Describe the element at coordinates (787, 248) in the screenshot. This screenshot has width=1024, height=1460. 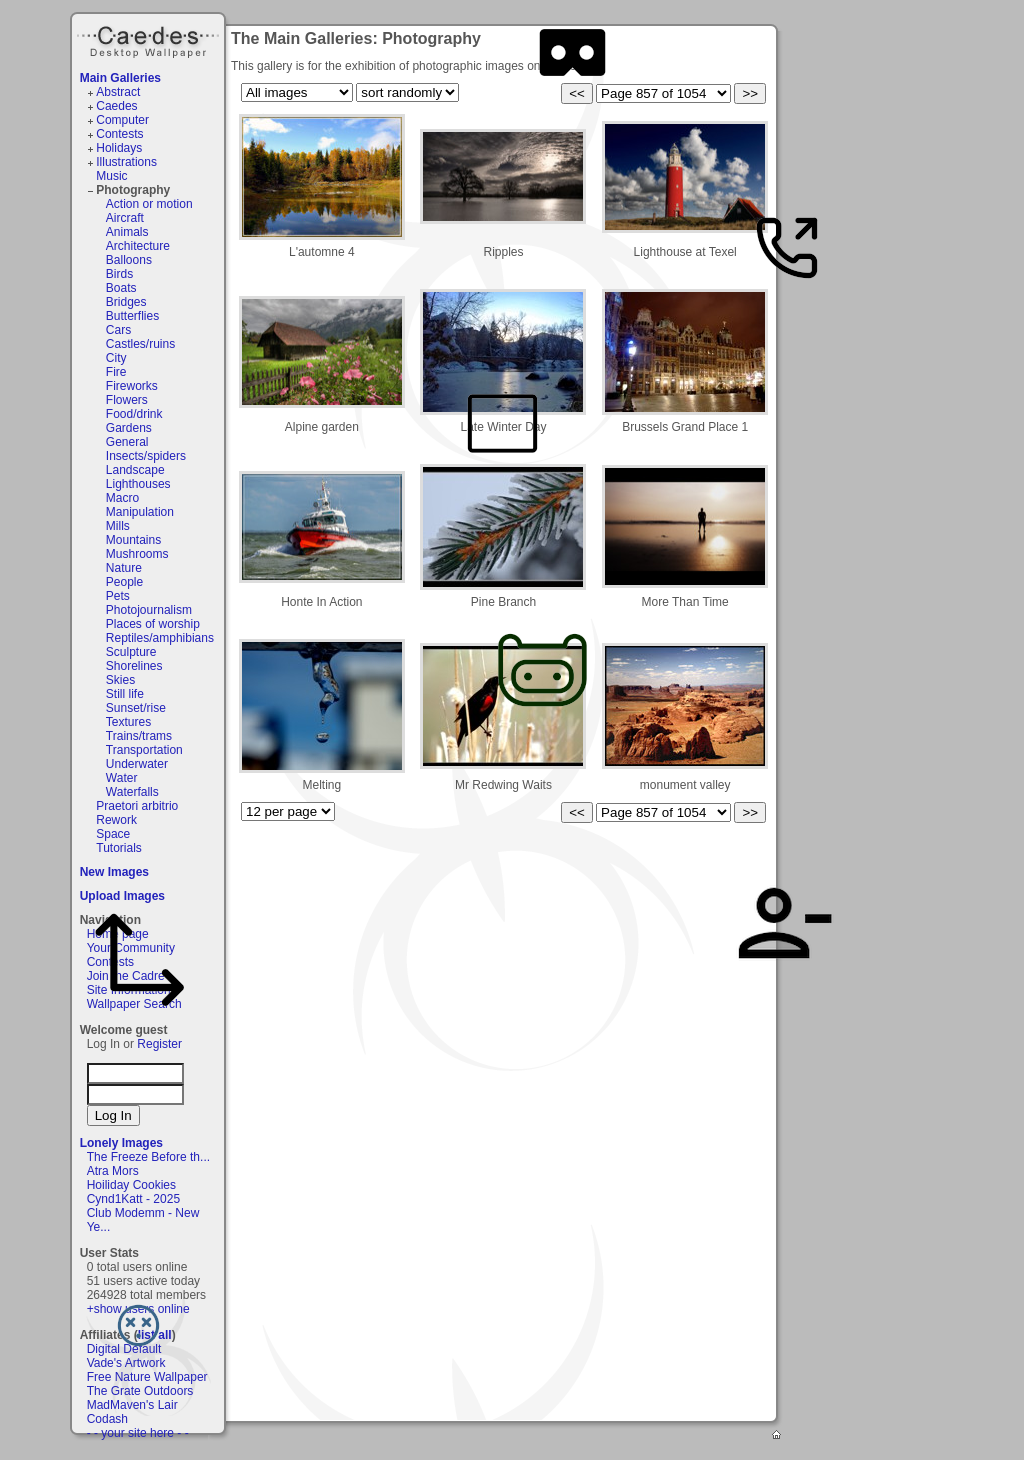
I see `make an outgoing call` at that location.